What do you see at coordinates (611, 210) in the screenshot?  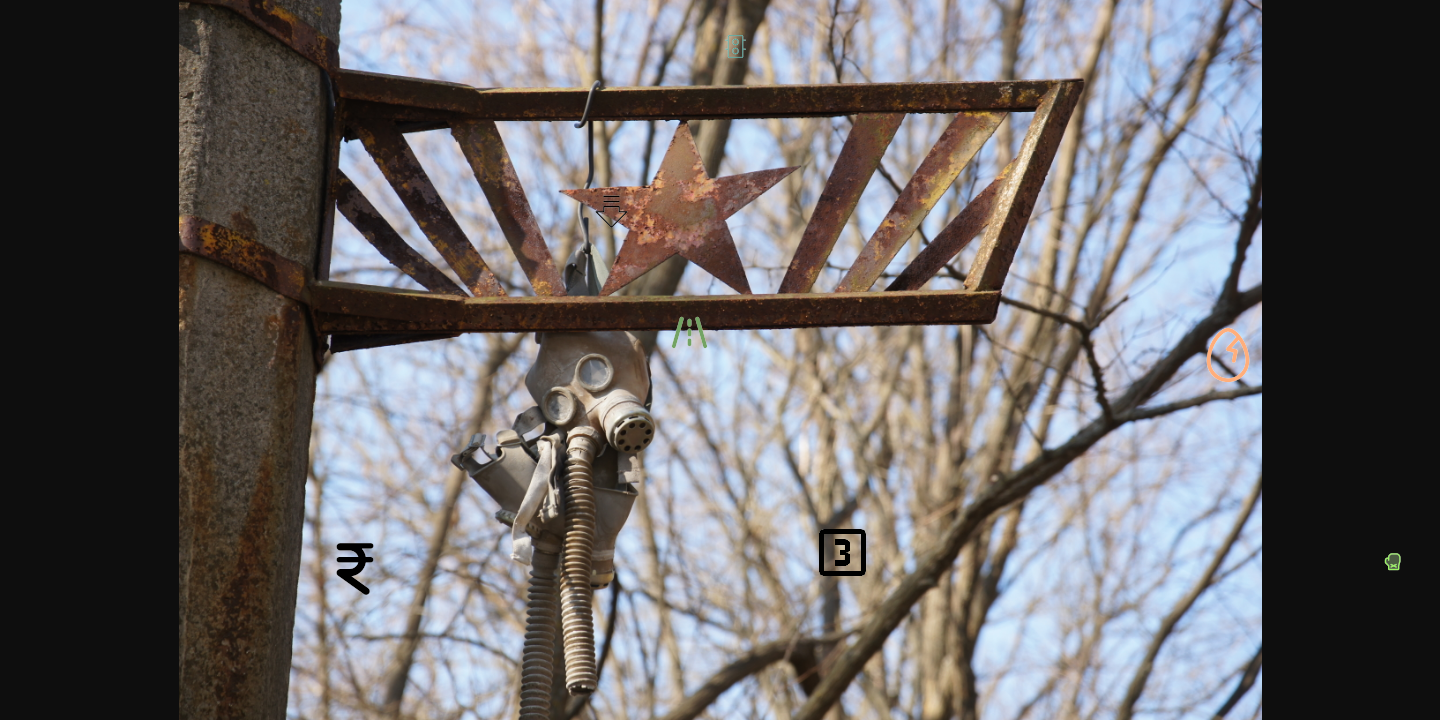 I see `download file or content` at bounding box center [611, 210].